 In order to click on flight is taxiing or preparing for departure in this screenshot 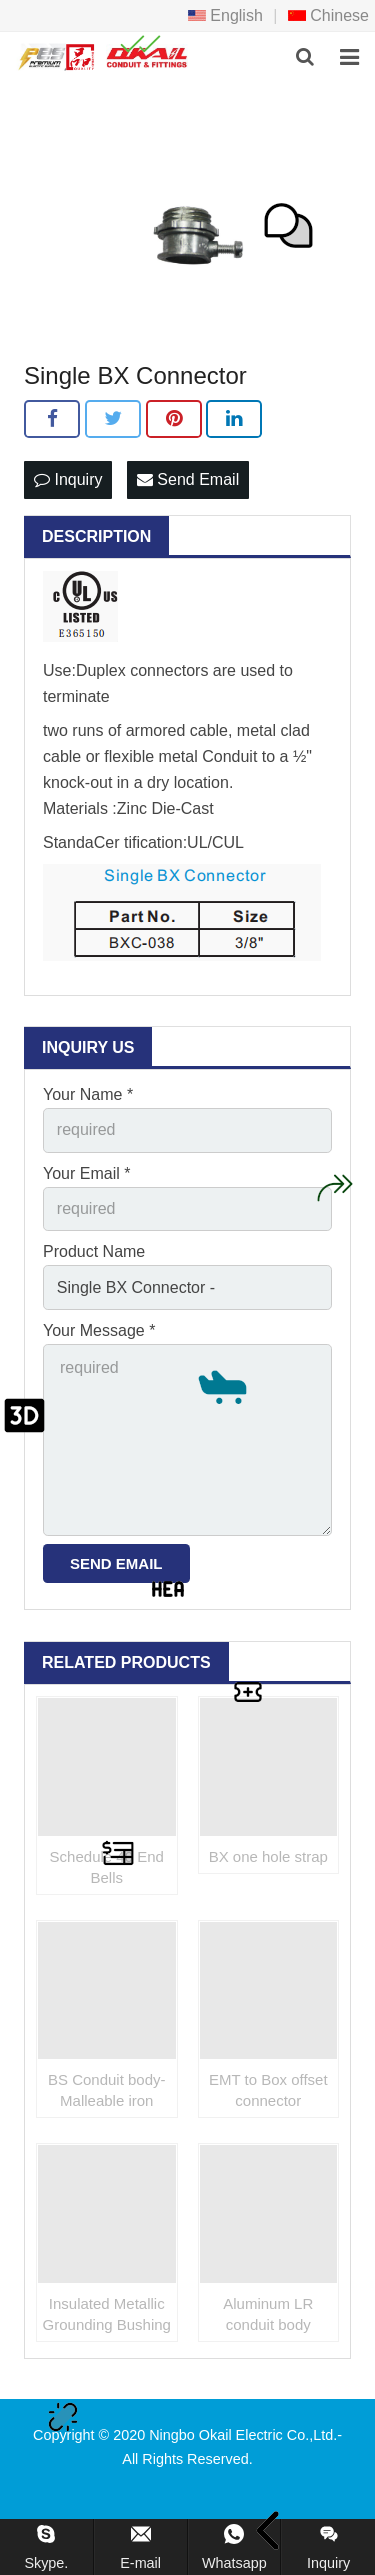, I will do `click(222, 1386)`.